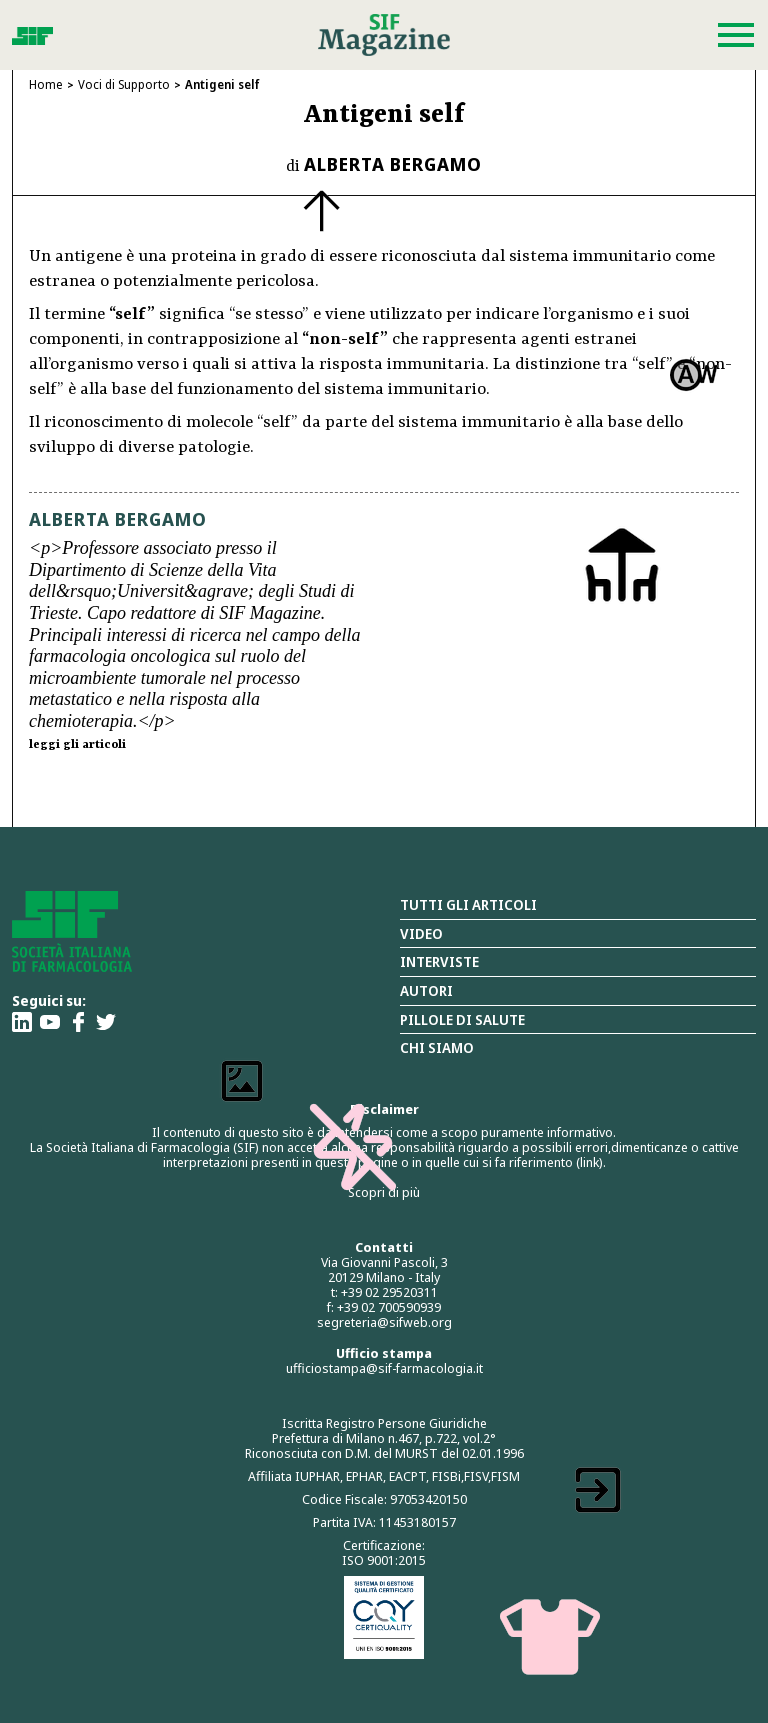  What do you see at coordinates (598, 1490) in the screenshot?
I see `log out of your account` at bounding box center [598, 1490].